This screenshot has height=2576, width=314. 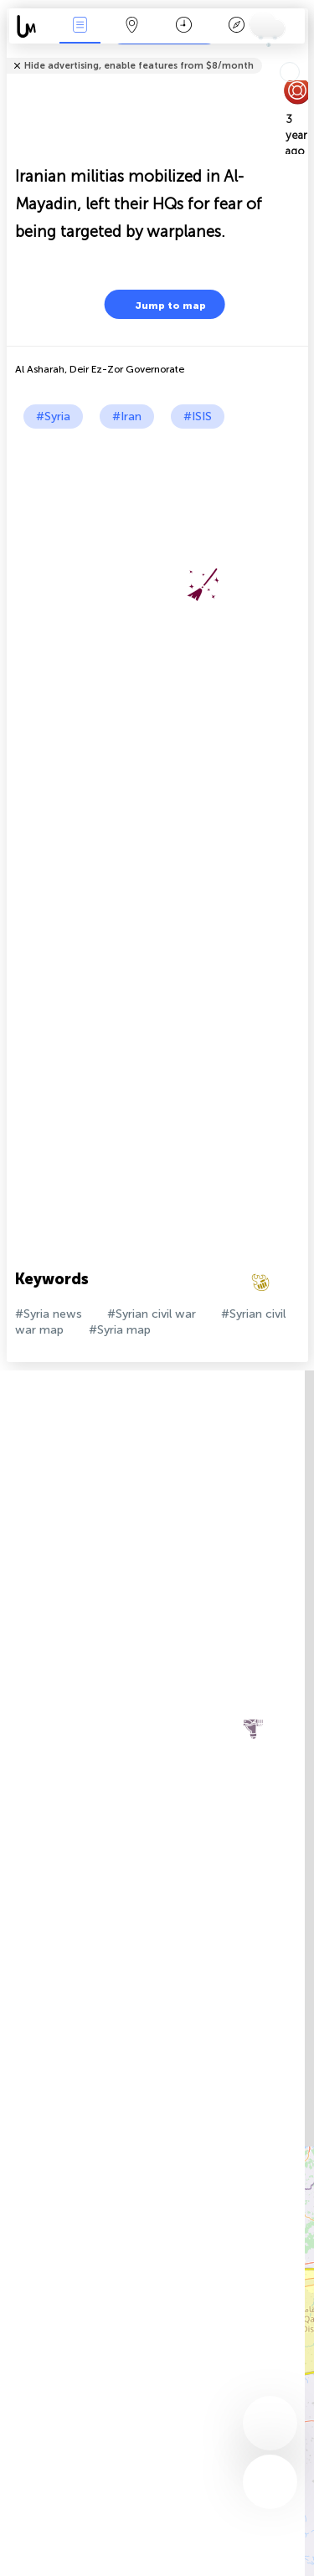 I want to click on indicates scattered snow weather conditions, so click(x=267, y=28).